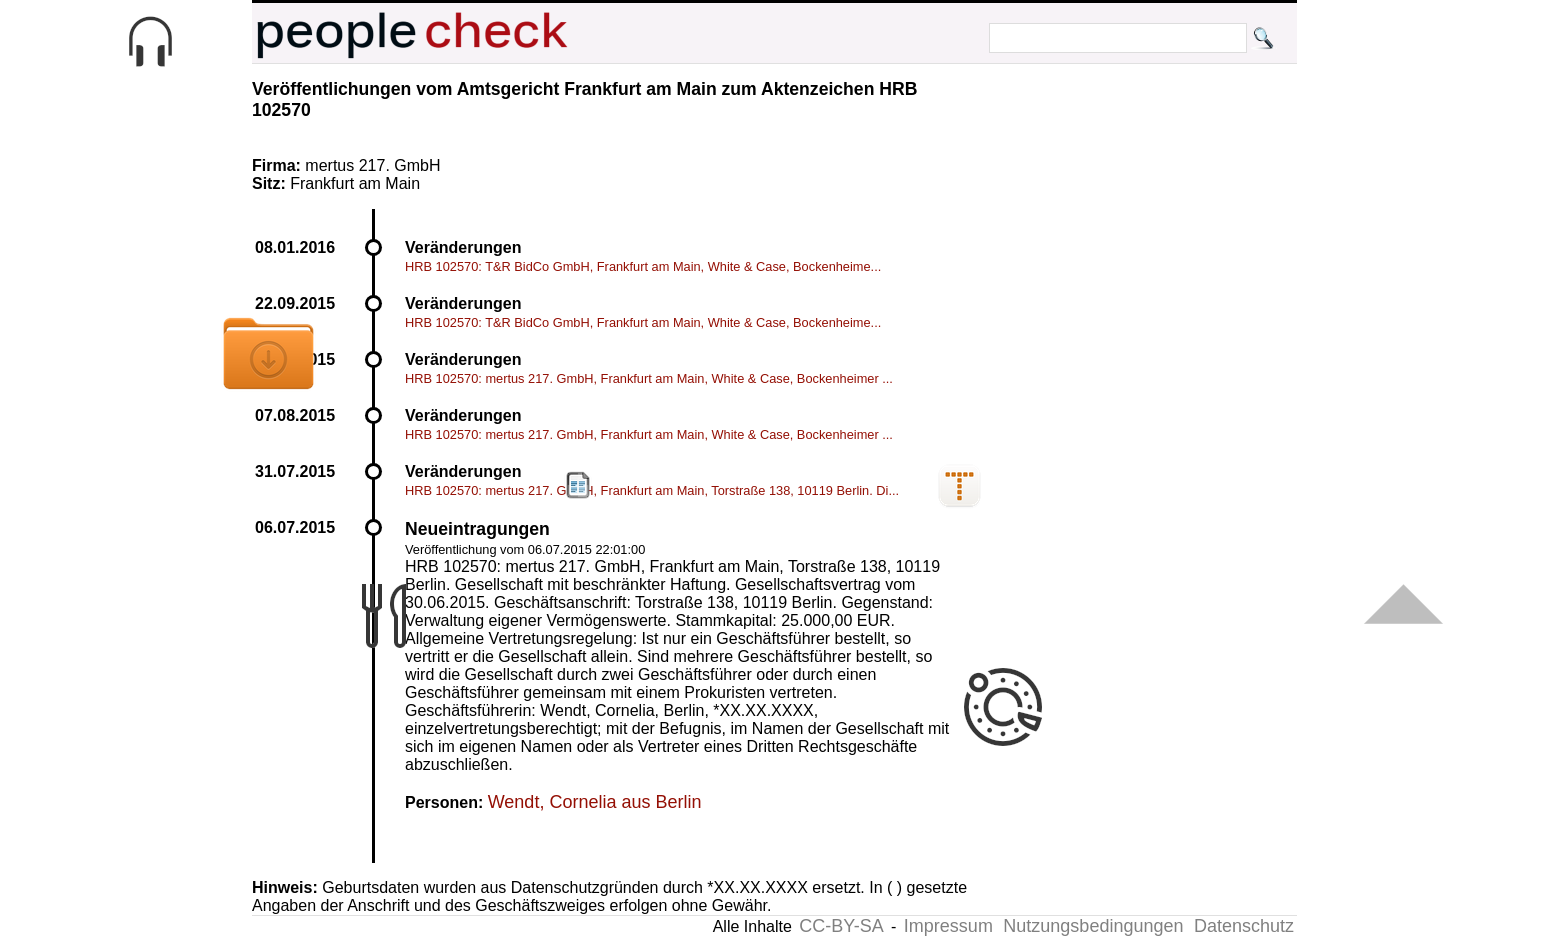 Image resolution: width=1549 pixels, height=937 pixels. I want to click on scroll or pan upward, so click(1403, 607).